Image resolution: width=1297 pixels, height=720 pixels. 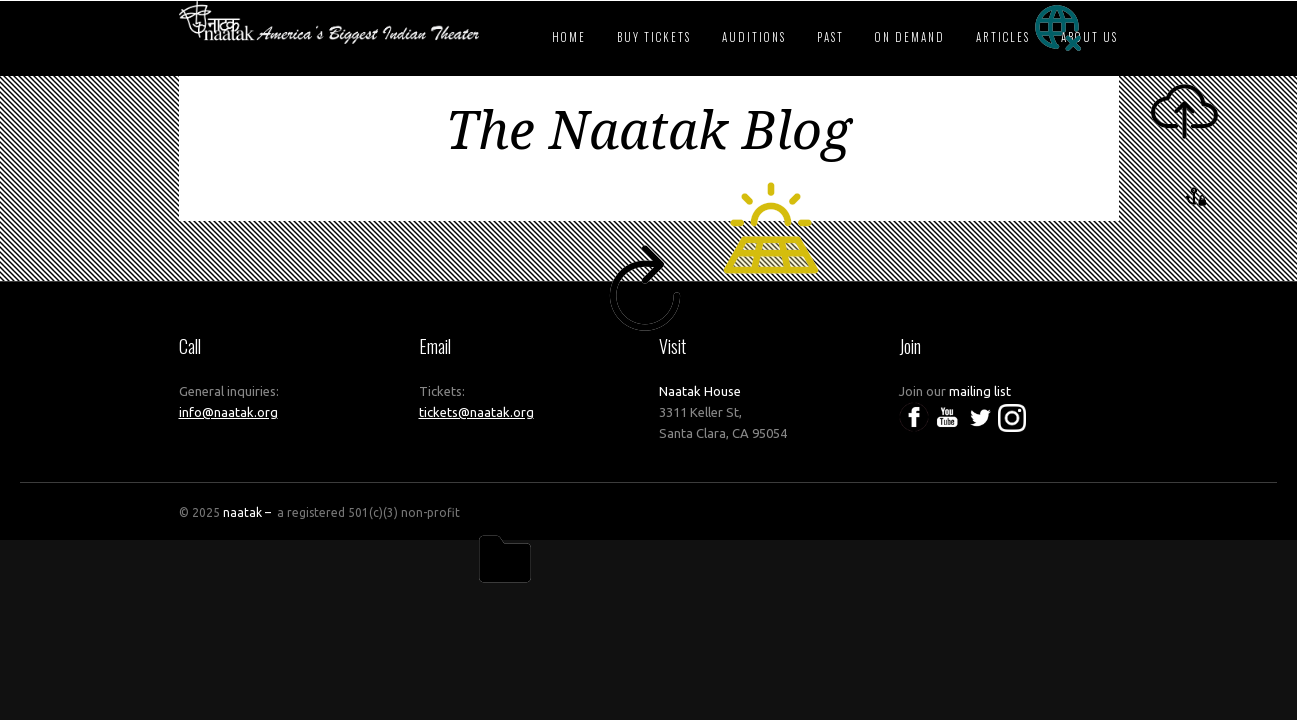 What do you see at coordinates (505, 559) in the screenshot?
I see `open folder or directory` at bounding box center [505, 559].